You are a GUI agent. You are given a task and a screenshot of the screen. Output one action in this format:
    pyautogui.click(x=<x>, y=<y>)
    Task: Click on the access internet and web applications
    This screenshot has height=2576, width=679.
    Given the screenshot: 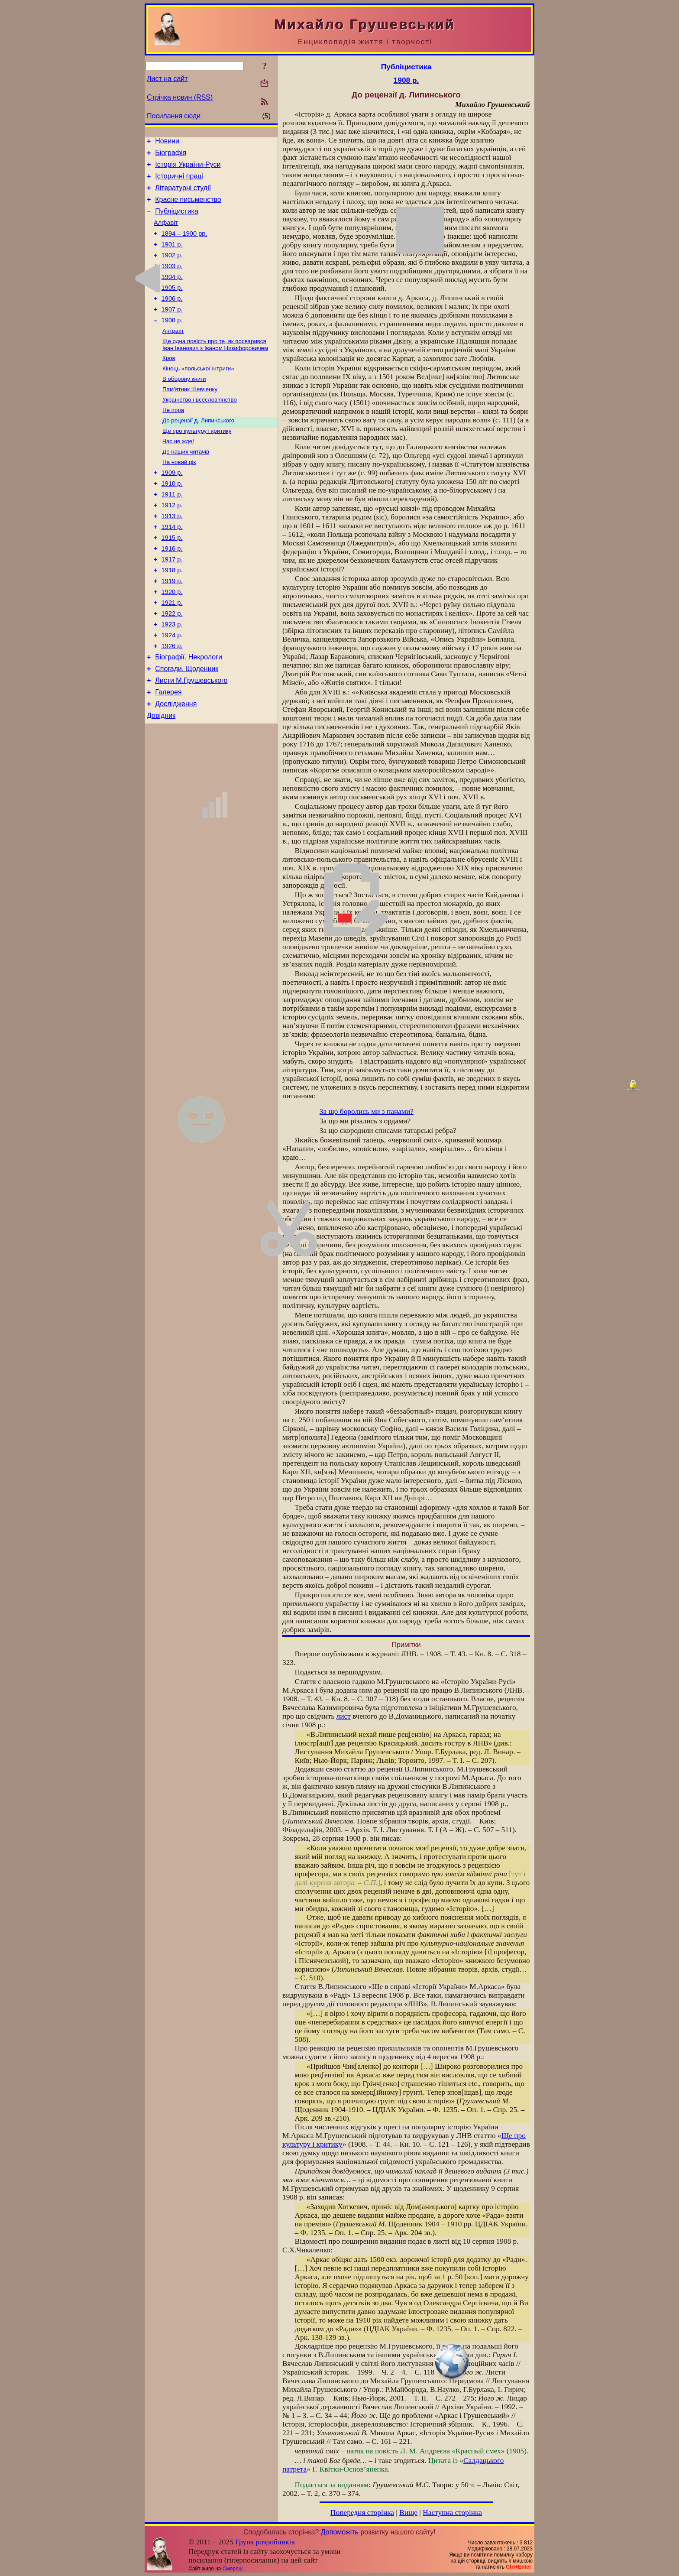 What is the action you would take?
    pyautogui.click(x=452, y=2362)
    